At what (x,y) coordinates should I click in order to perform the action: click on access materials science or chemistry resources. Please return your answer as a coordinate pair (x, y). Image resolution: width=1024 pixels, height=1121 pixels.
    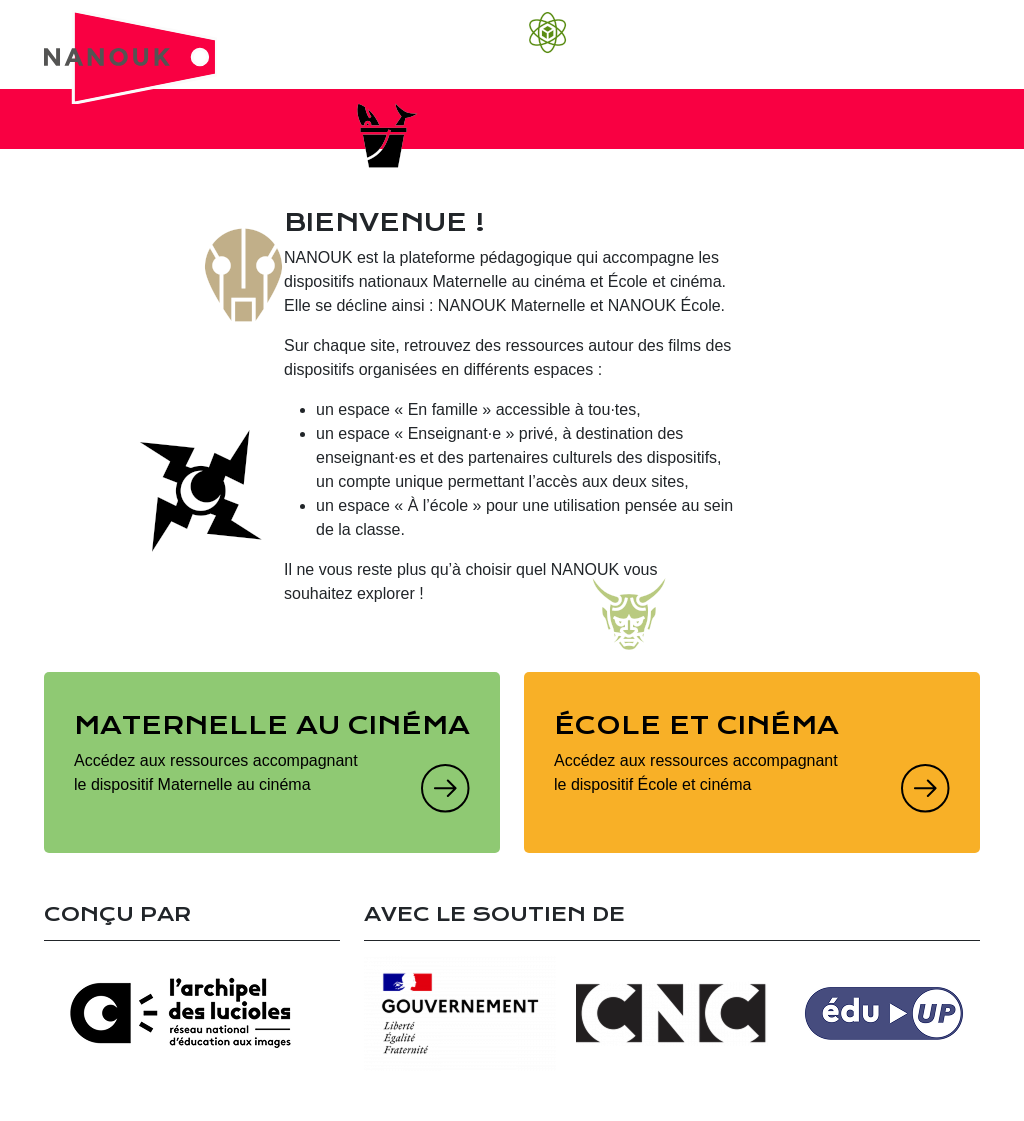
    Looking at the image, I should click on (547, 32).